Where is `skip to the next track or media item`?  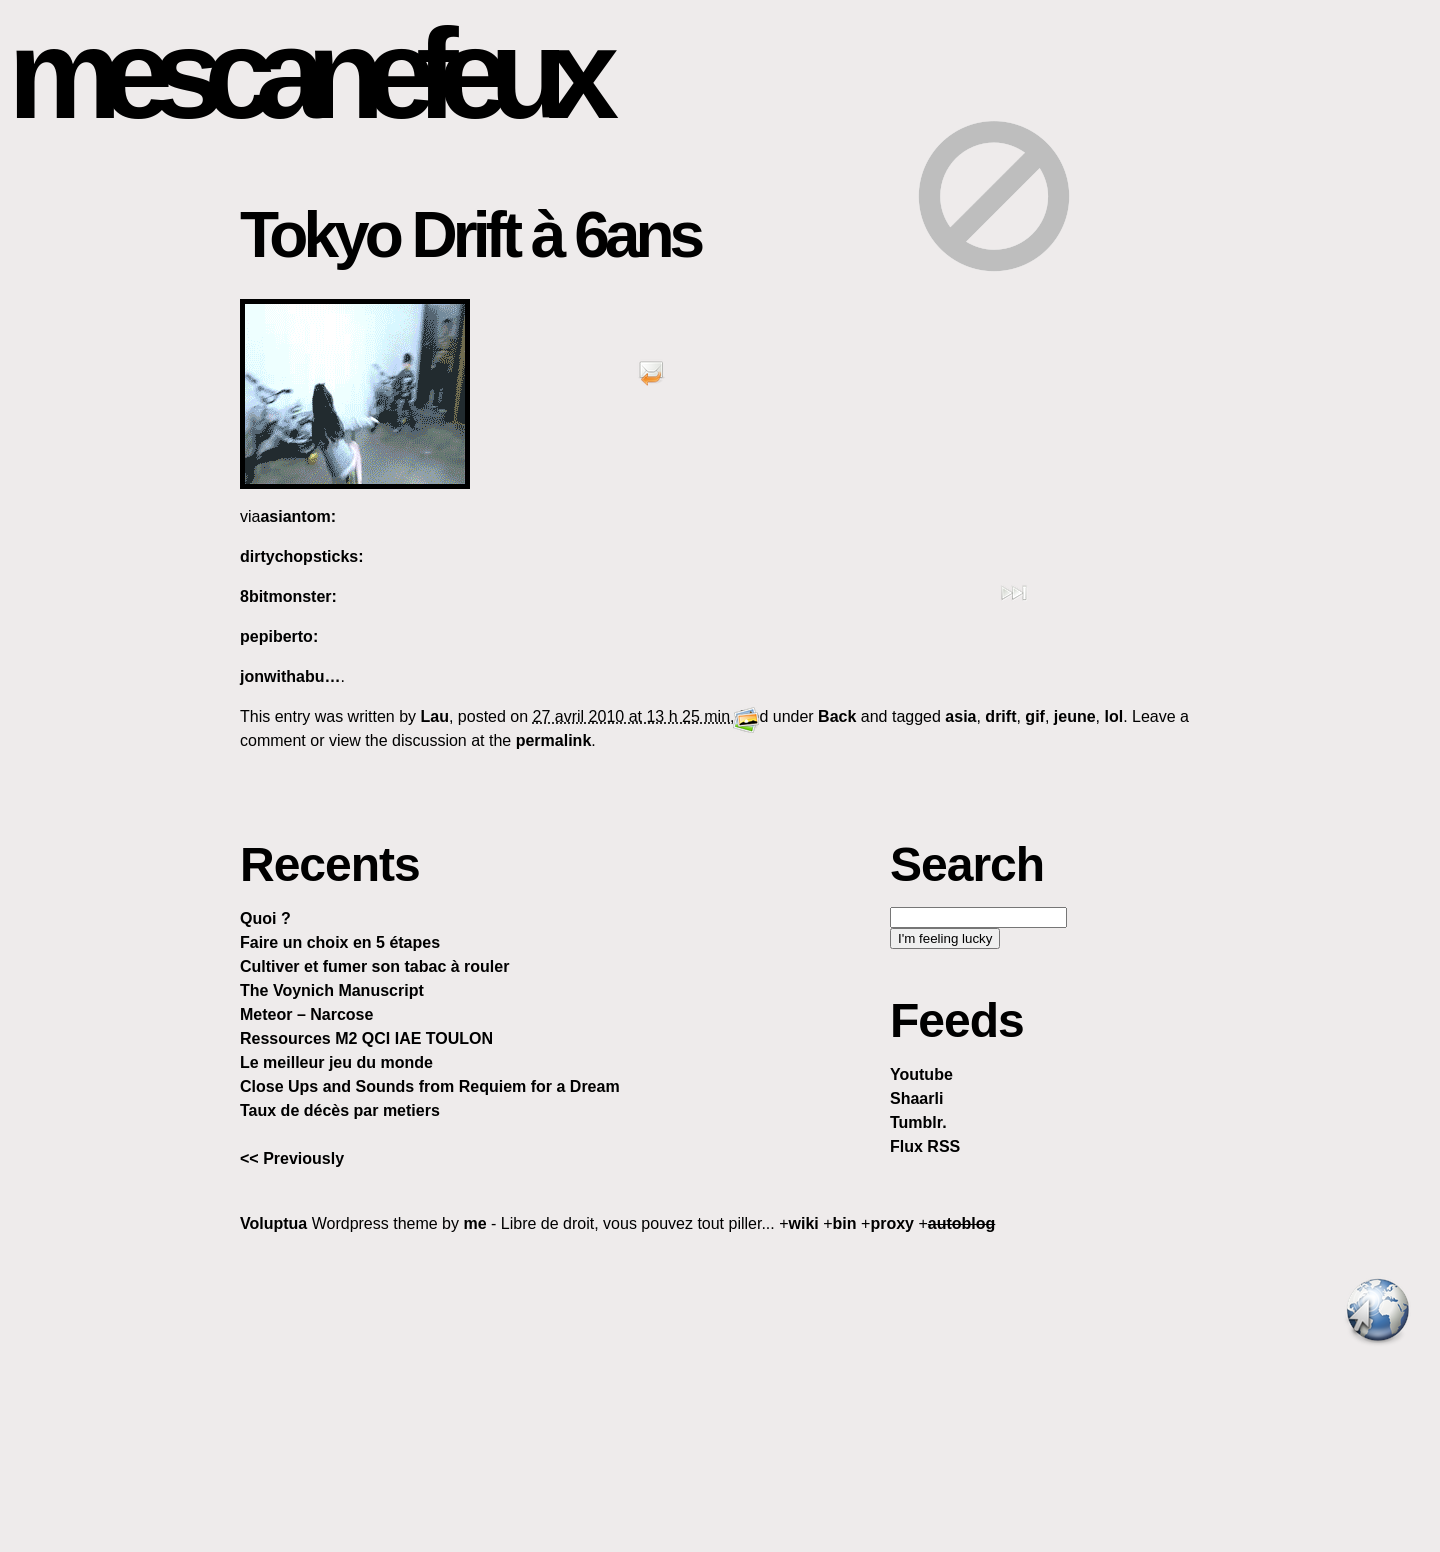 skip to the next track or media item is located at coordinates (1014, 593).